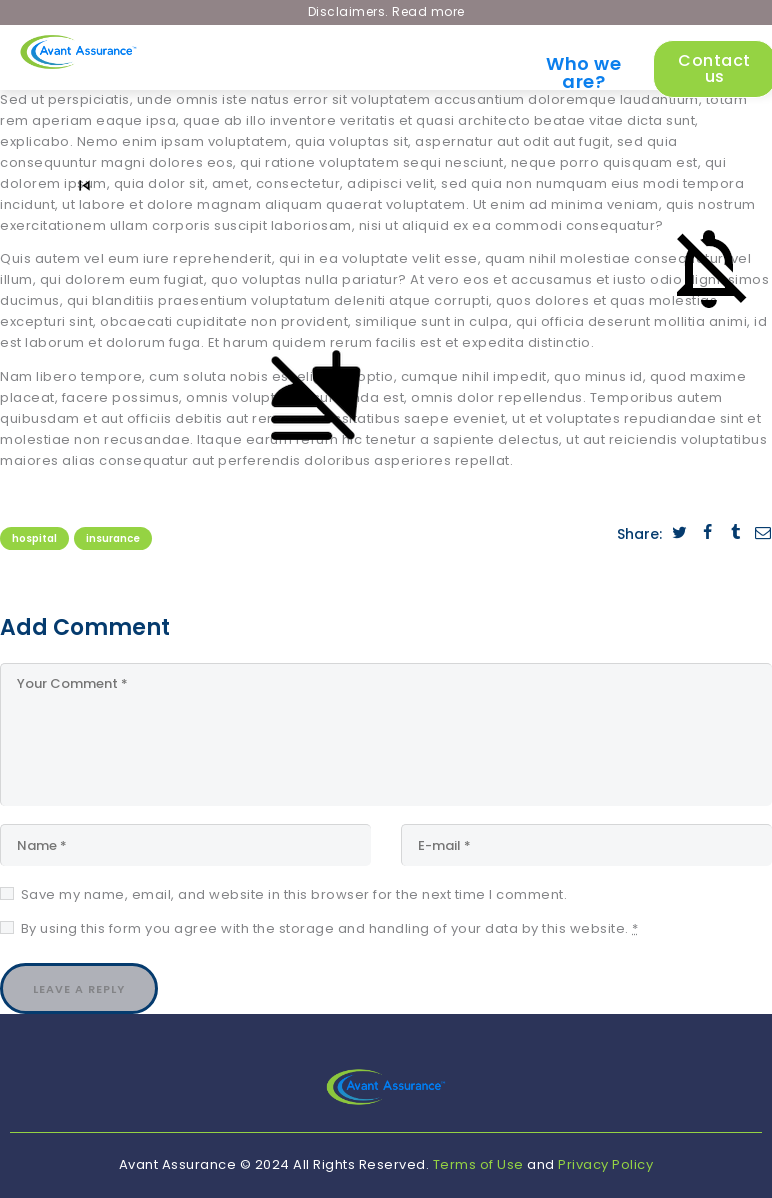 The image size is (772, 1198). What do you see at coordinates (84, 185) in the screenshot?
I see `skip to the previous track` at bounding box center [84, 185].